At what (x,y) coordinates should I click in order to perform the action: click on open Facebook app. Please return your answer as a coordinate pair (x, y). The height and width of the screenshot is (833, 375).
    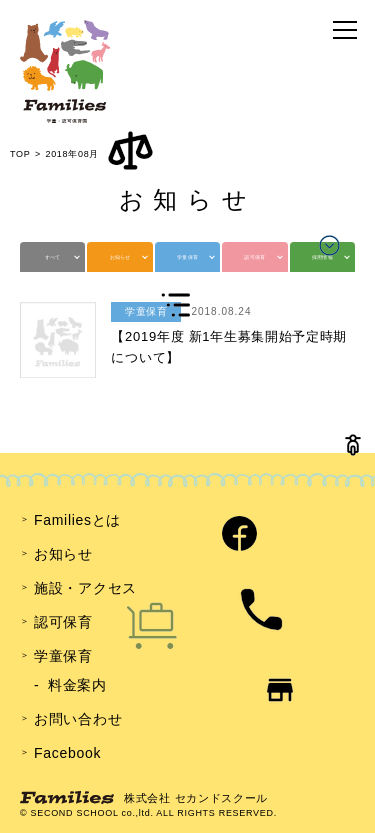
    Looking at the image, I should click on (239, 533).